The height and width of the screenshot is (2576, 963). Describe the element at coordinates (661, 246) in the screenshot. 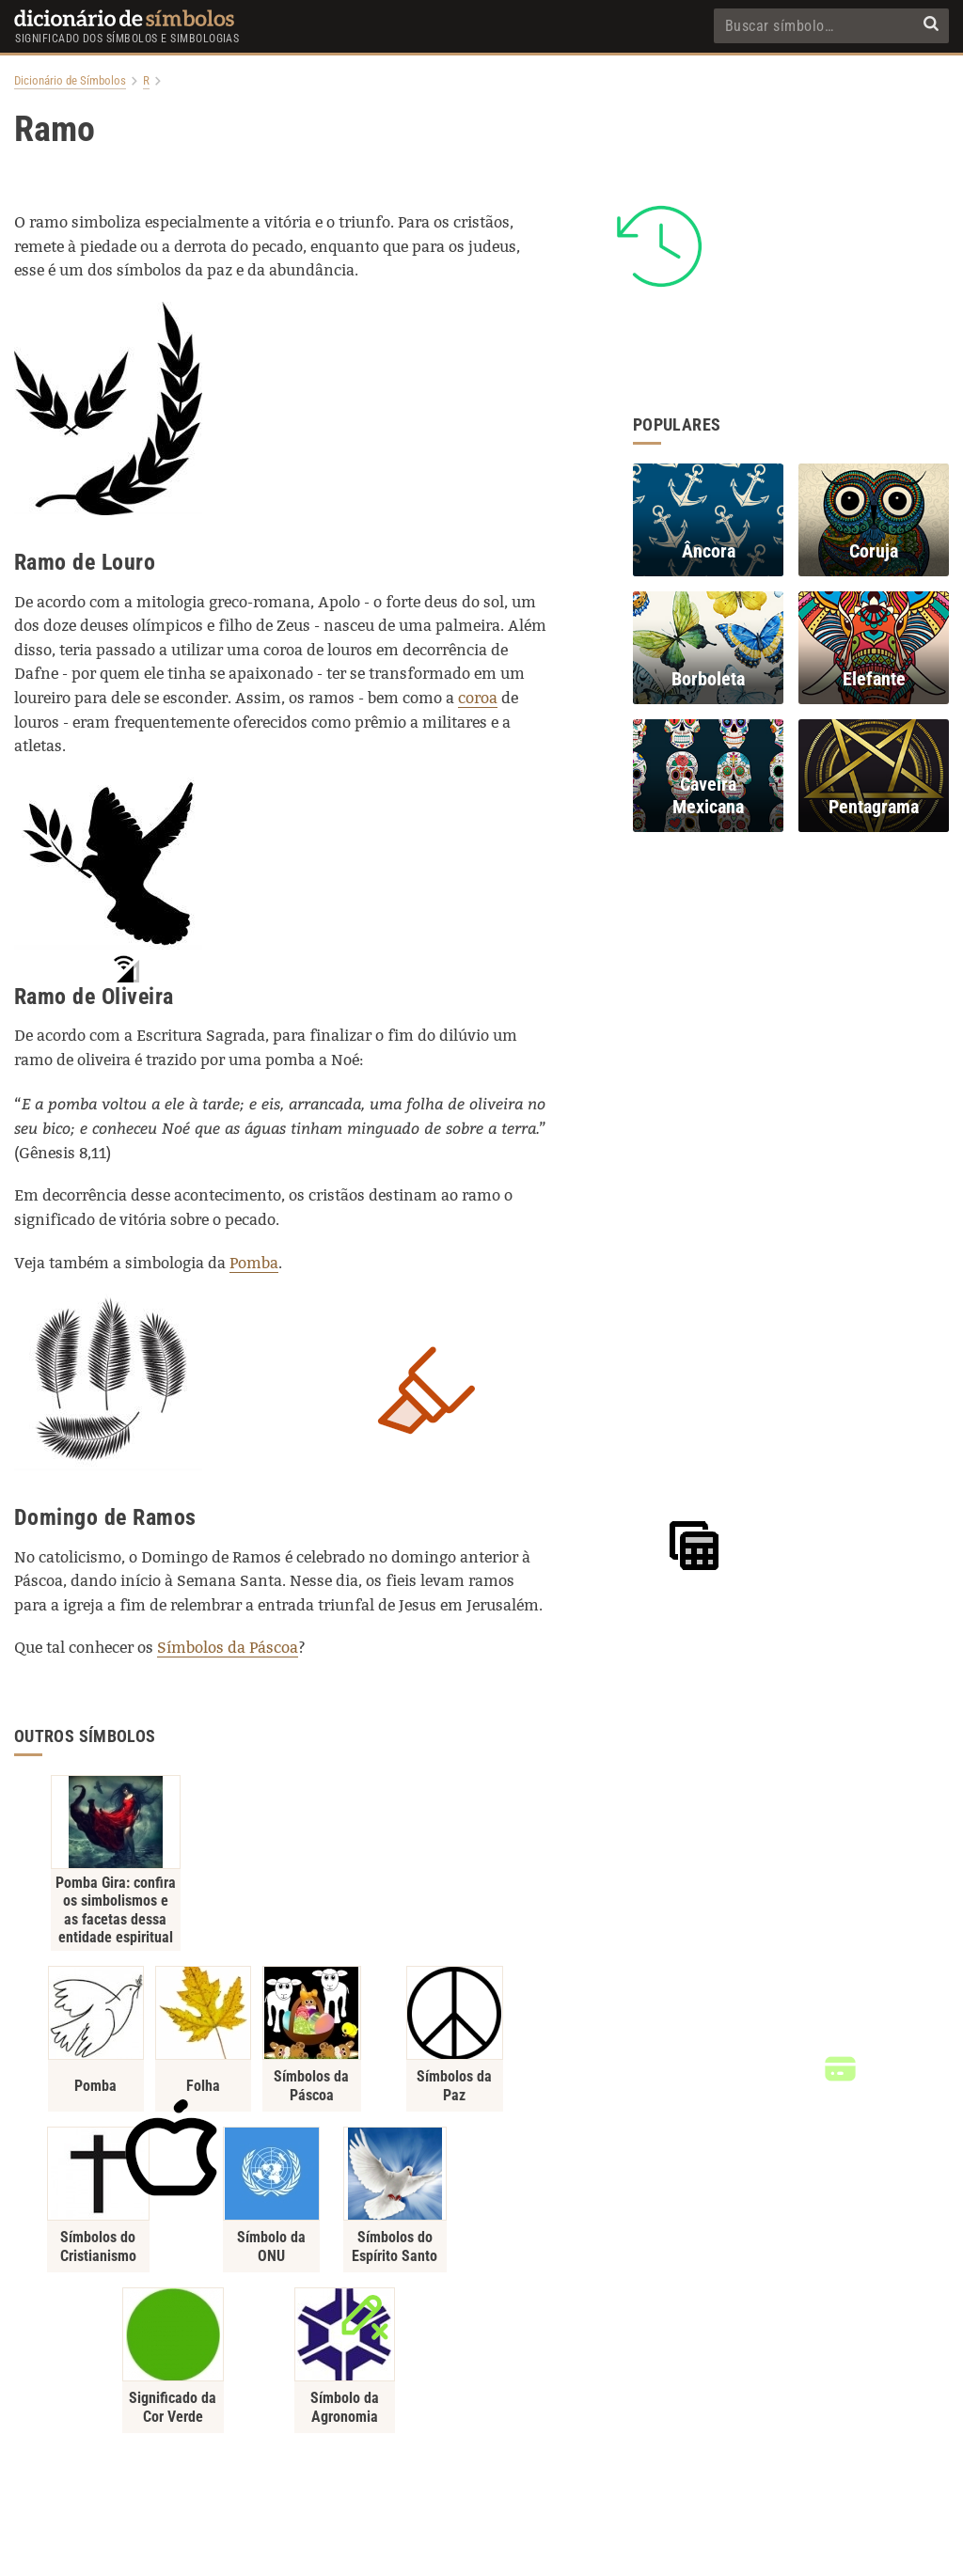

I see `view history or recent activity` at that location.